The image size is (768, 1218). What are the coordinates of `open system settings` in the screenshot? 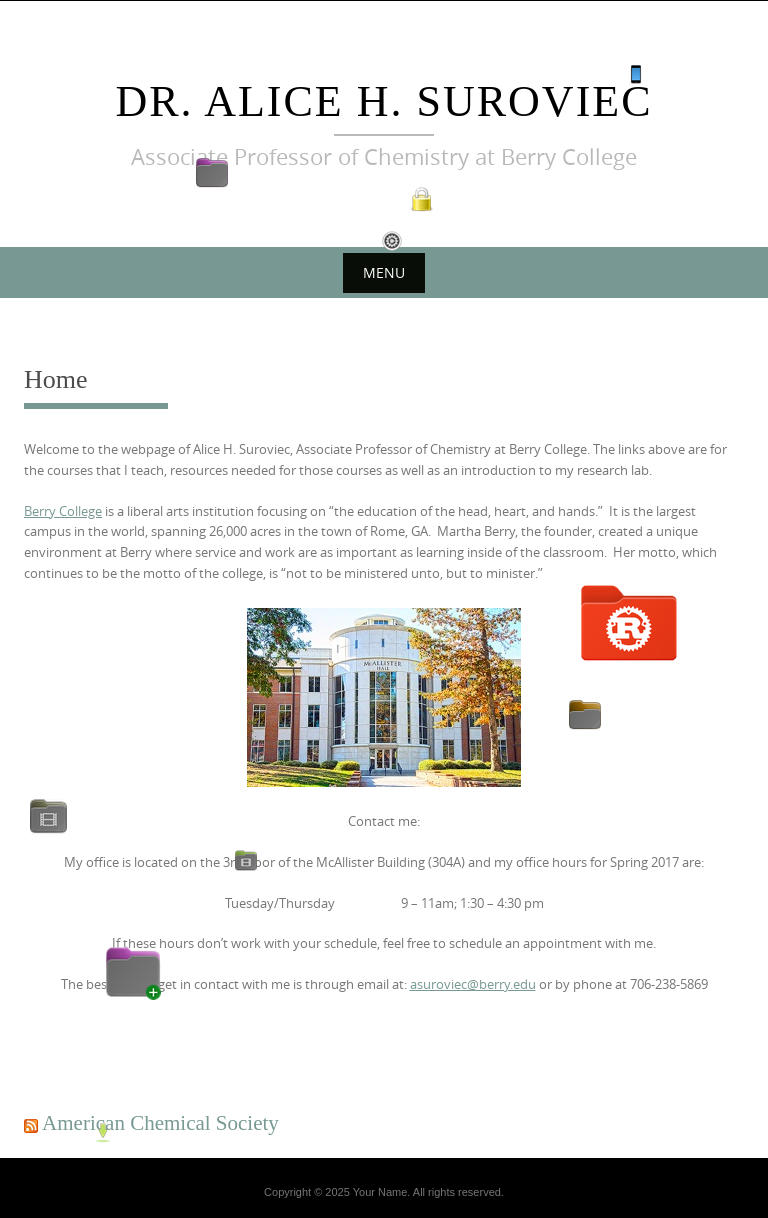 It's located at (392, 241).